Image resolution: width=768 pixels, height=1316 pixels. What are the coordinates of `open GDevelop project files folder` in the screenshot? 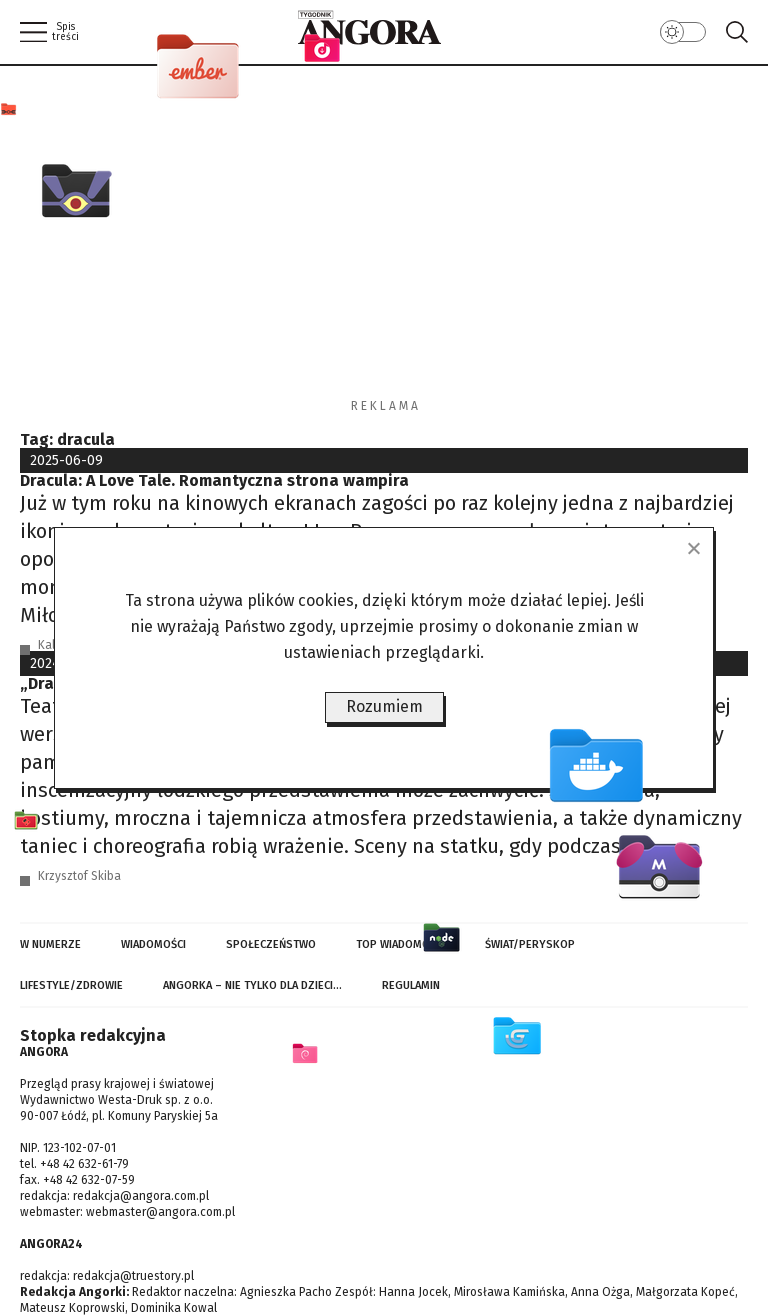 It's located at (517, 1037).